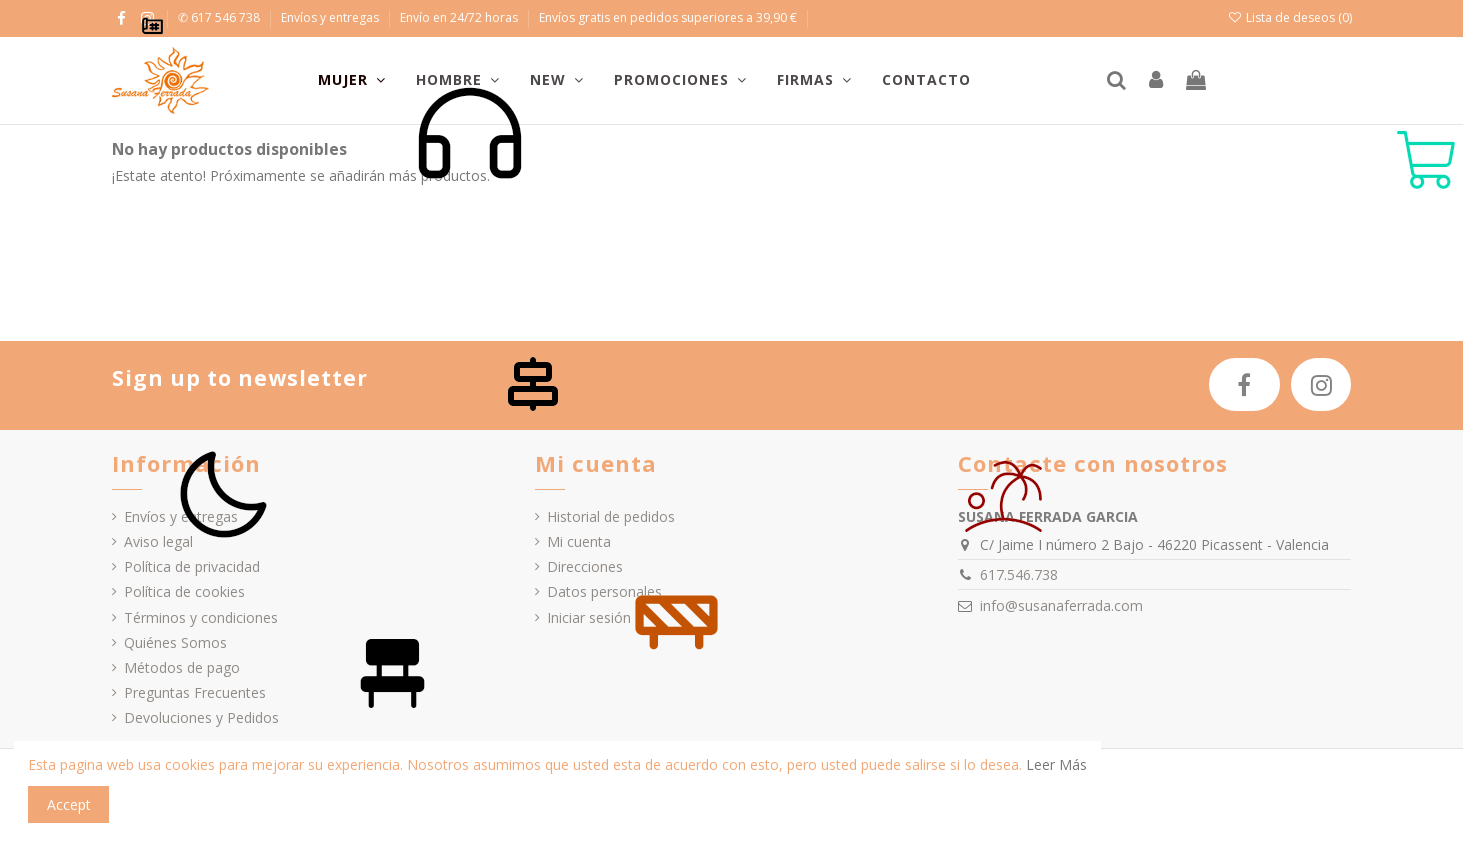 This screenshot has height=851, width=1463. Describe the element at coordinates (676, 619) in the screenshot. I see `indicates a blocked or restricted area` at that location.